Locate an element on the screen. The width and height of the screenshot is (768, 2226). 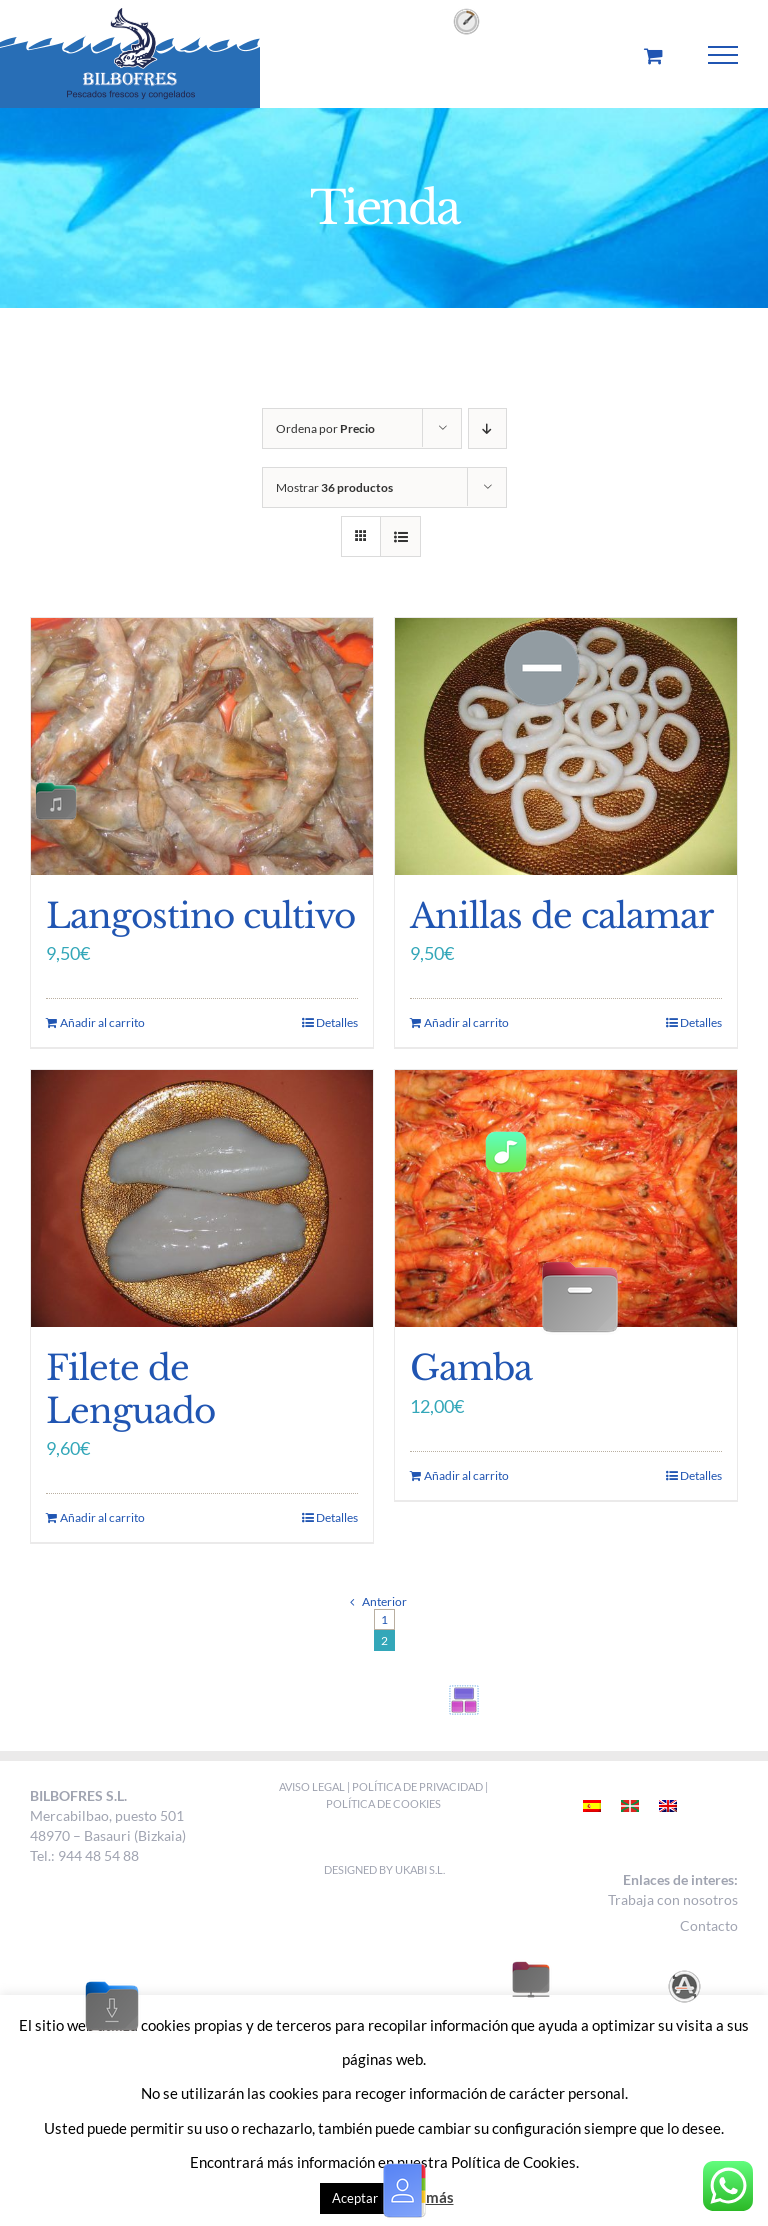
open your music folder is located at coordinates (56, 801).